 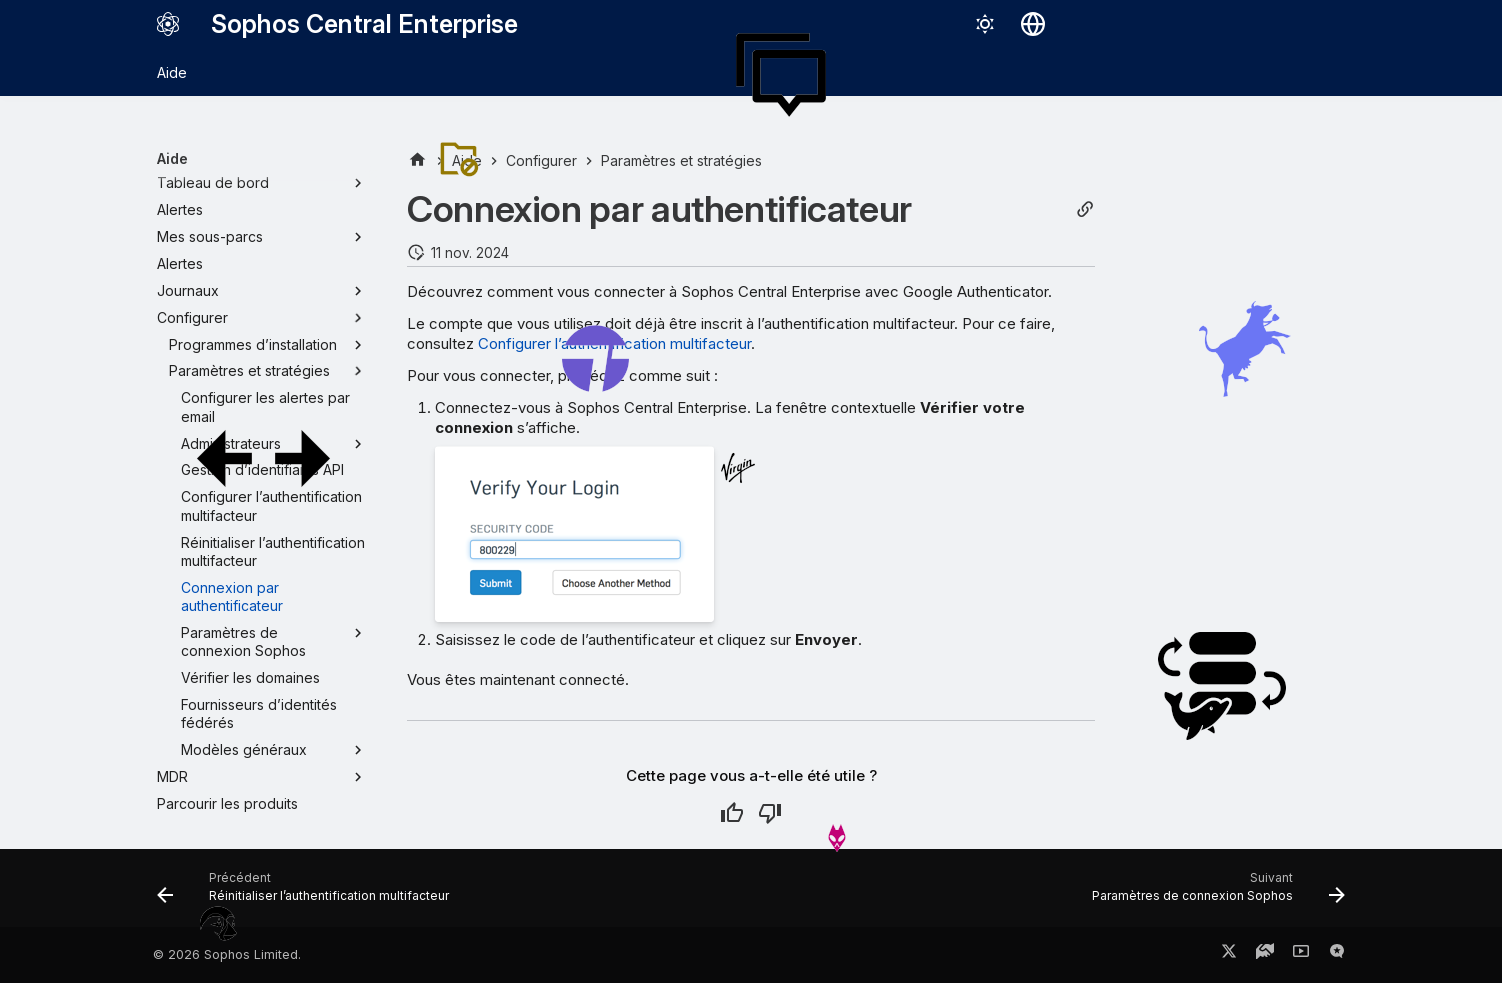 I want to click on open foobar2000 audio player, so click(x=837, y=838).